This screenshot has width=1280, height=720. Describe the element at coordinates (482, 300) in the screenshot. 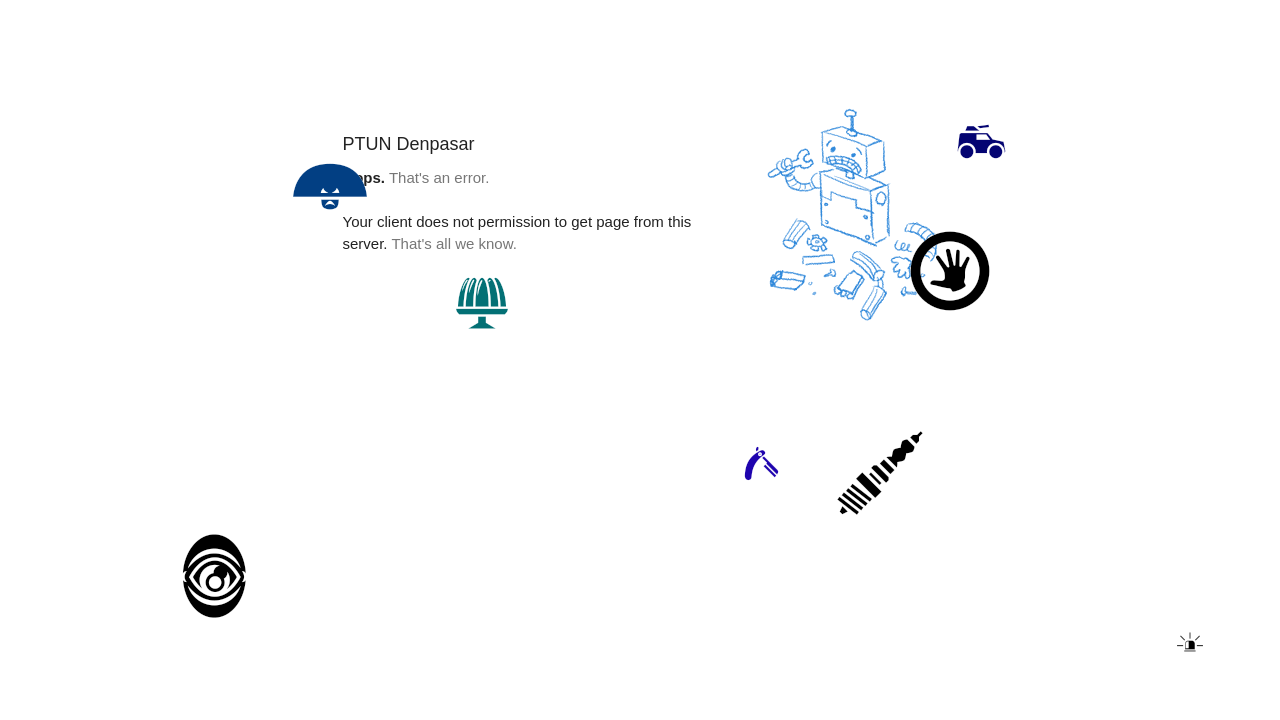

I see `dessert or sweet treat category in a game menu` at that location.